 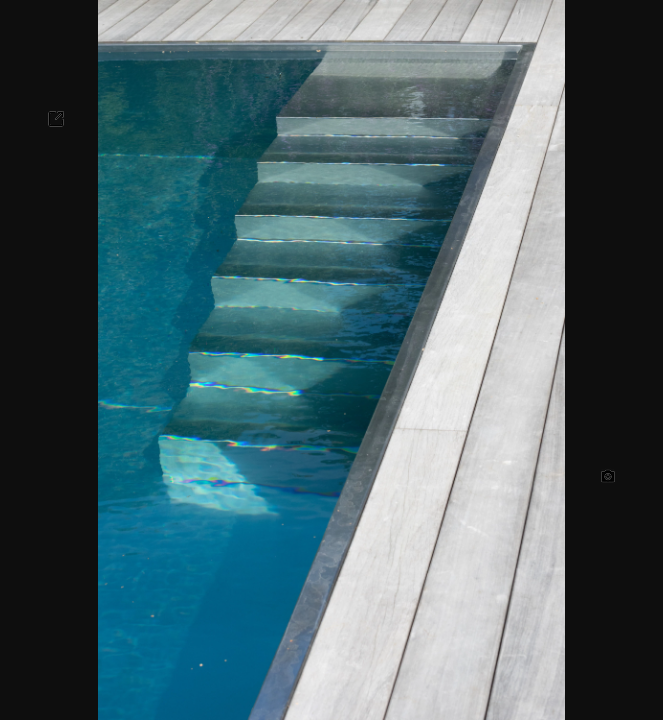 I want to click on enhance or improve photo quality, so click(x=608, y=476).